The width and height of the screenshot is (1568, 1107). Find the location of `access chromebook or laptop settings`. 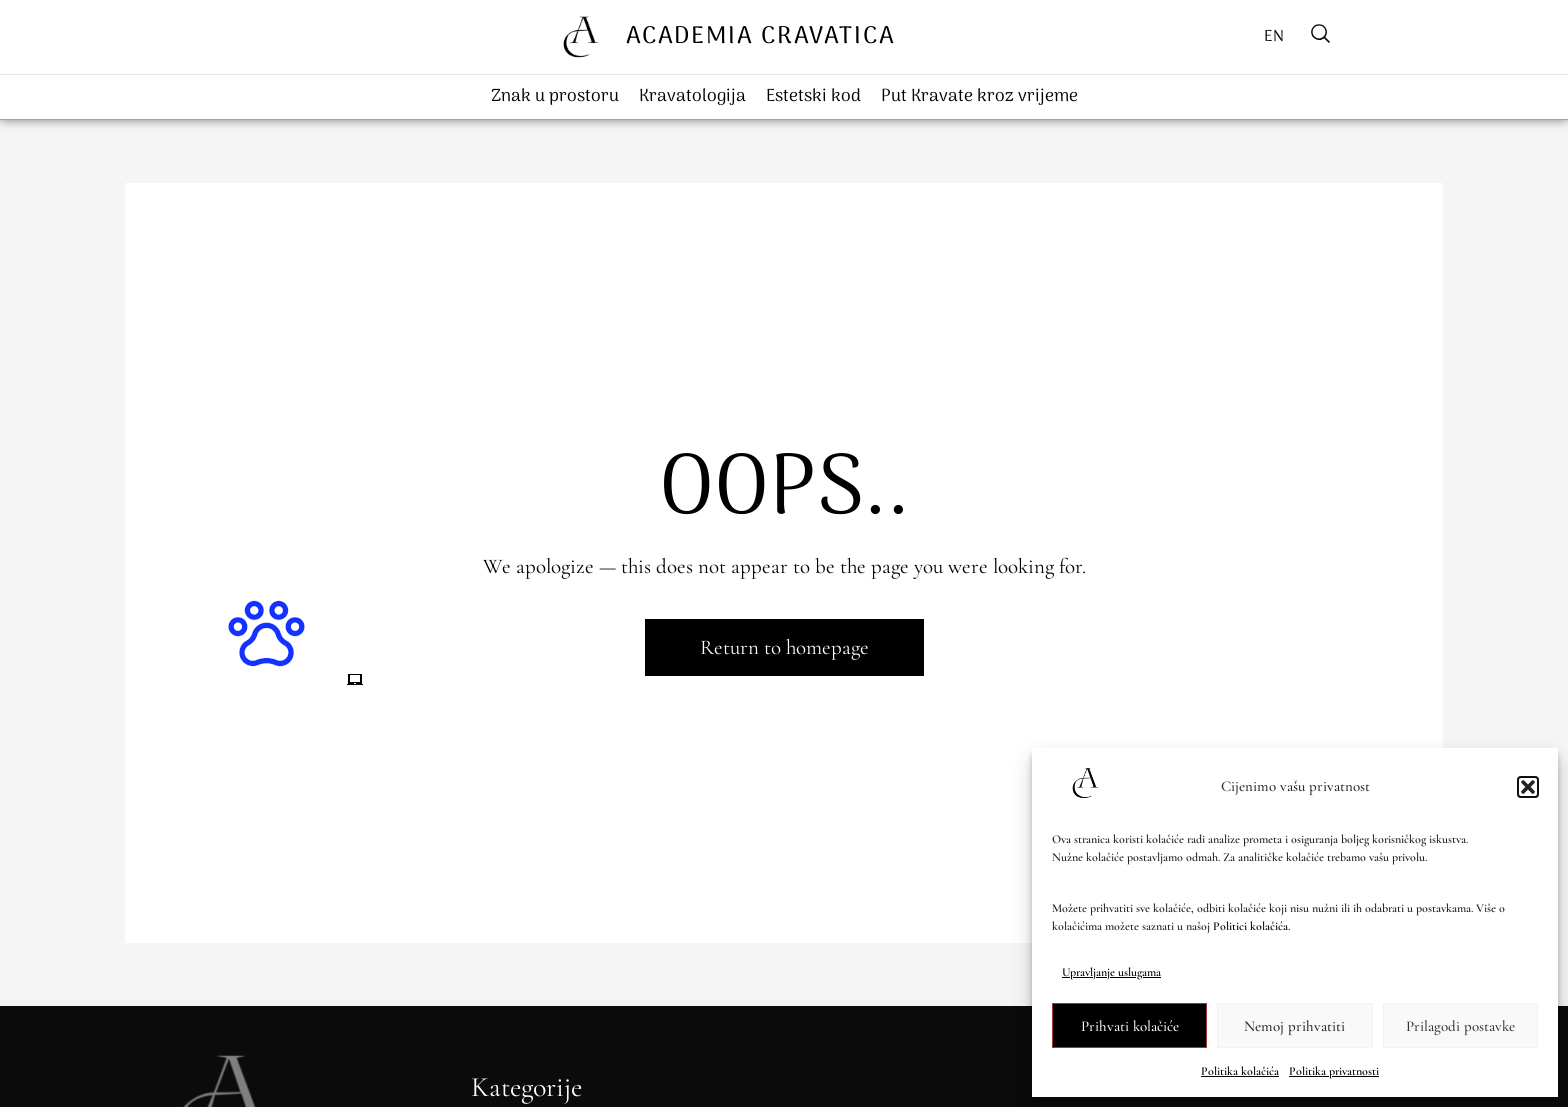

access chromebook or laptop settings is located at coordinates (355, 680).